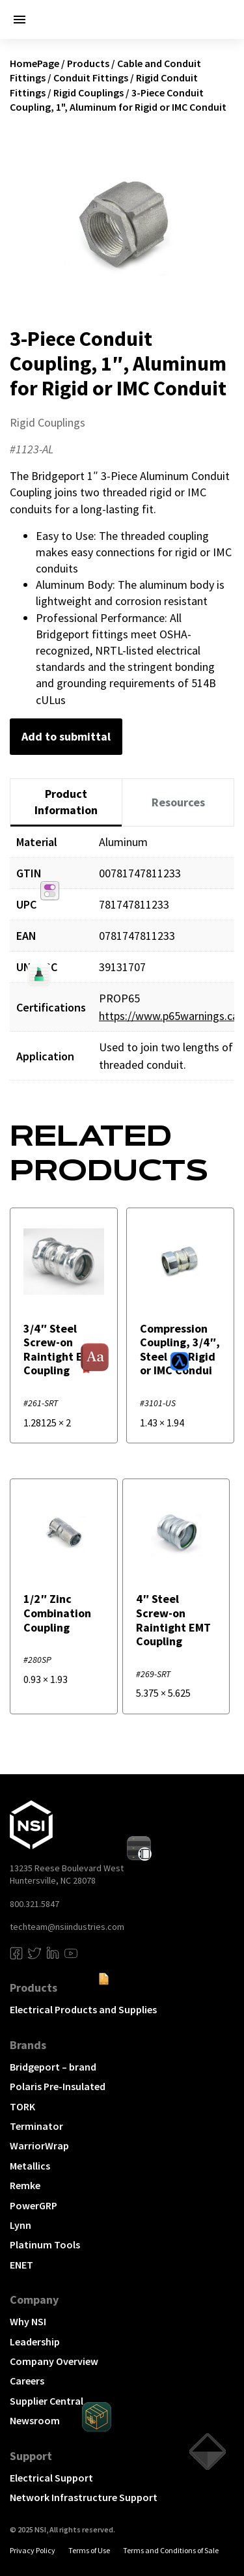 This screenshot has height=2576, width=244. Describe the element at coordinates (39, 974) in the screenshot. I see `open marker app for highlighting and annotating documents` at that location.